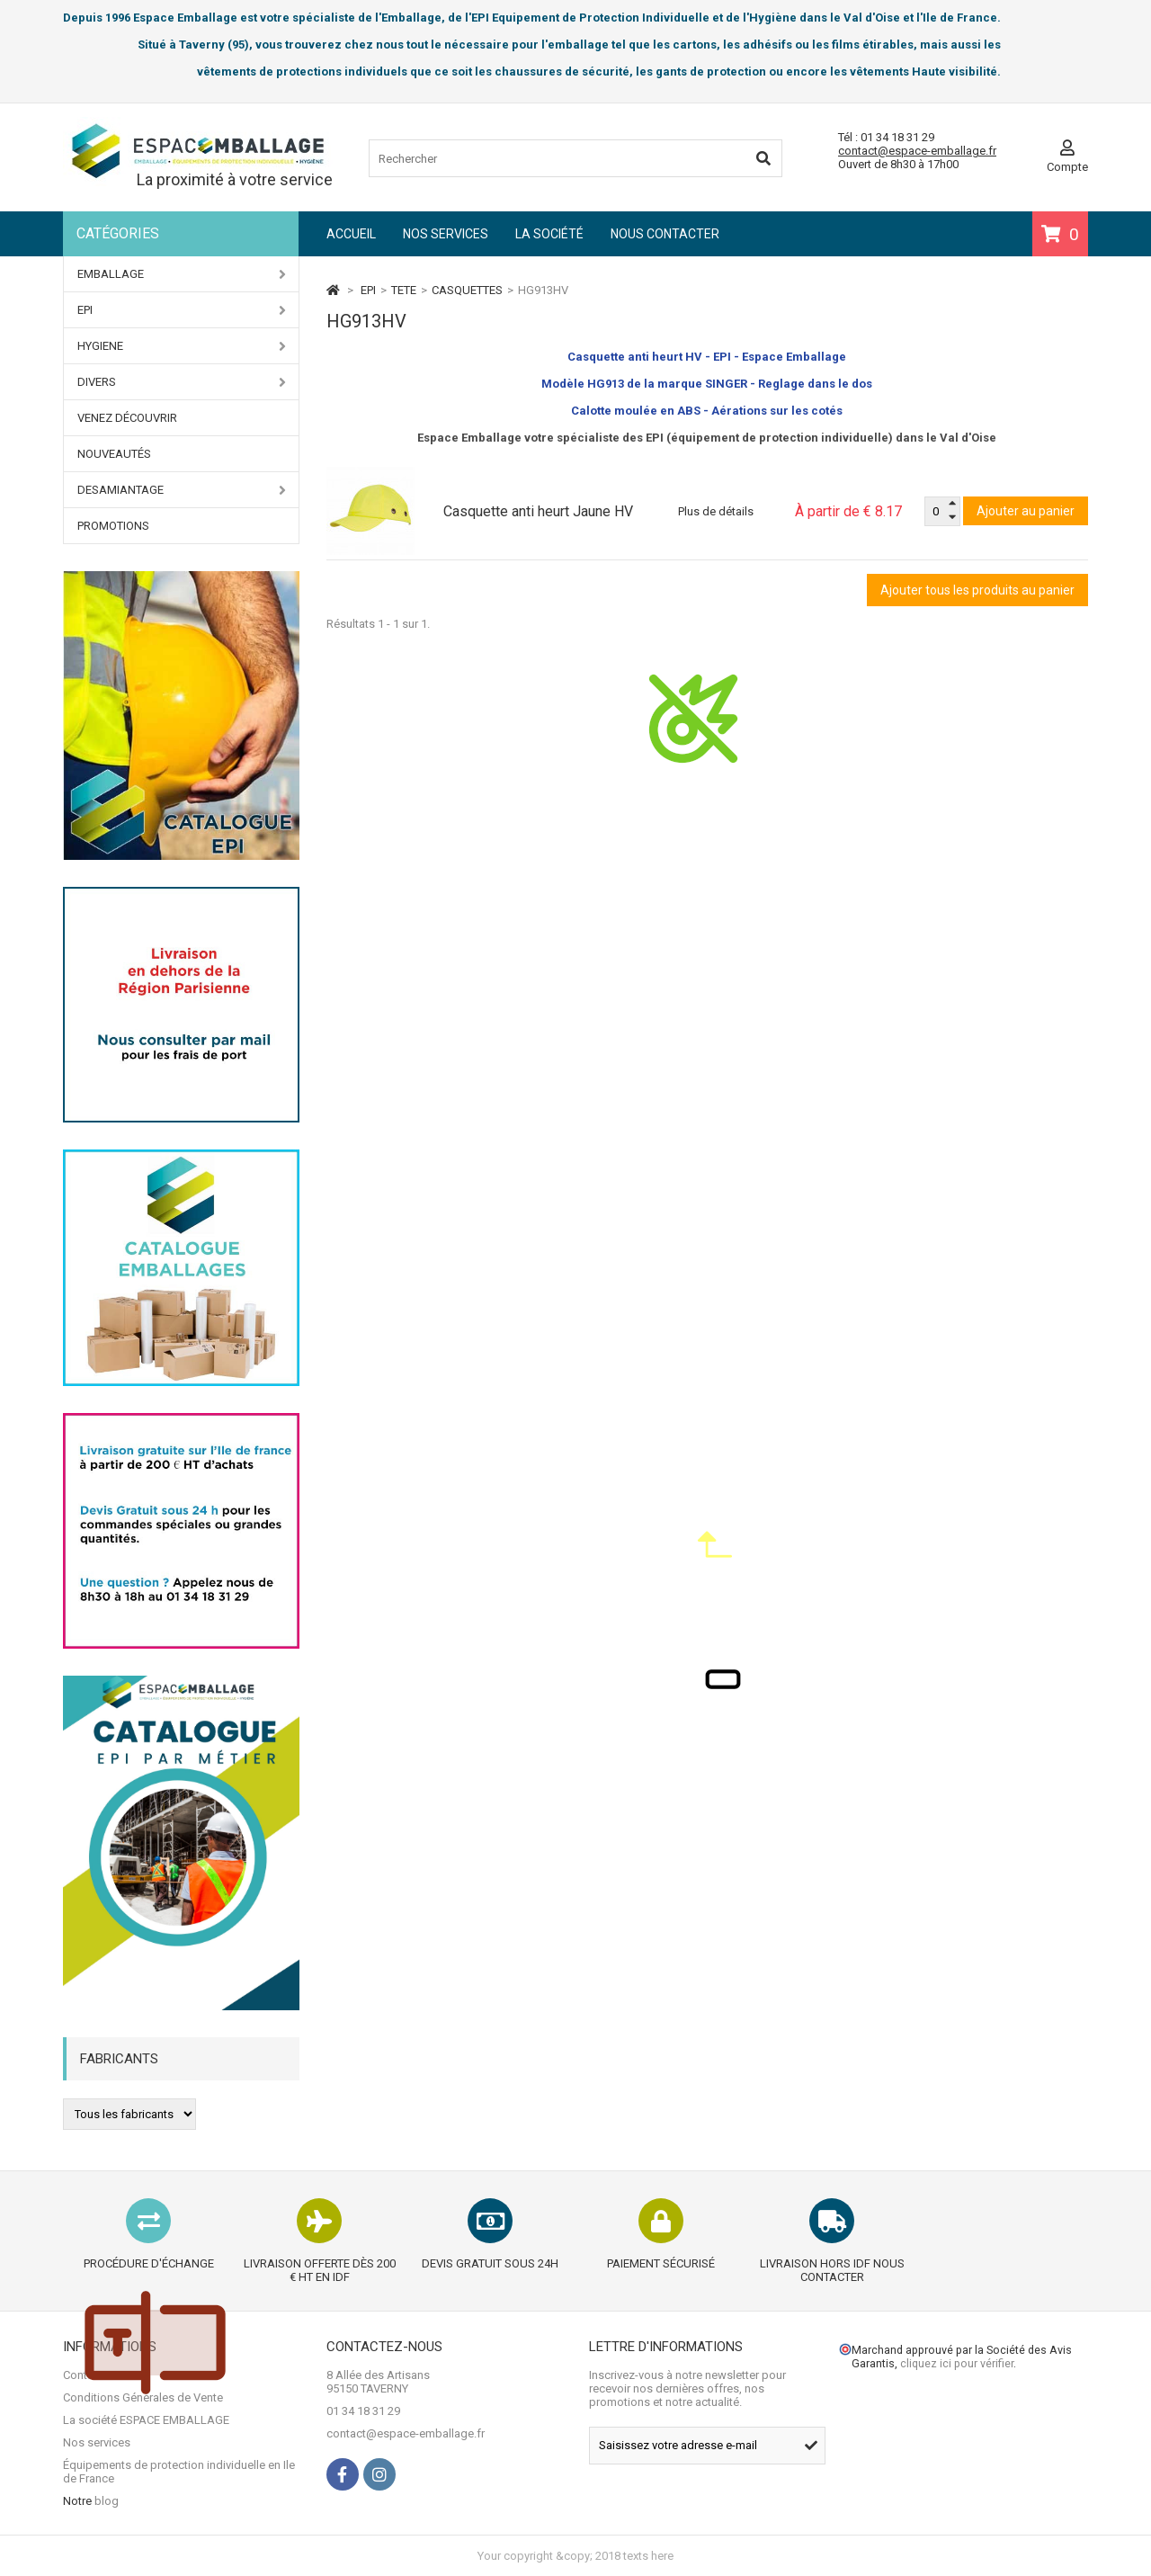 Image resolution: width=1151 pixels, height=2576 pixels. I want to click on go back and up to previous level, so click(713, 1545).